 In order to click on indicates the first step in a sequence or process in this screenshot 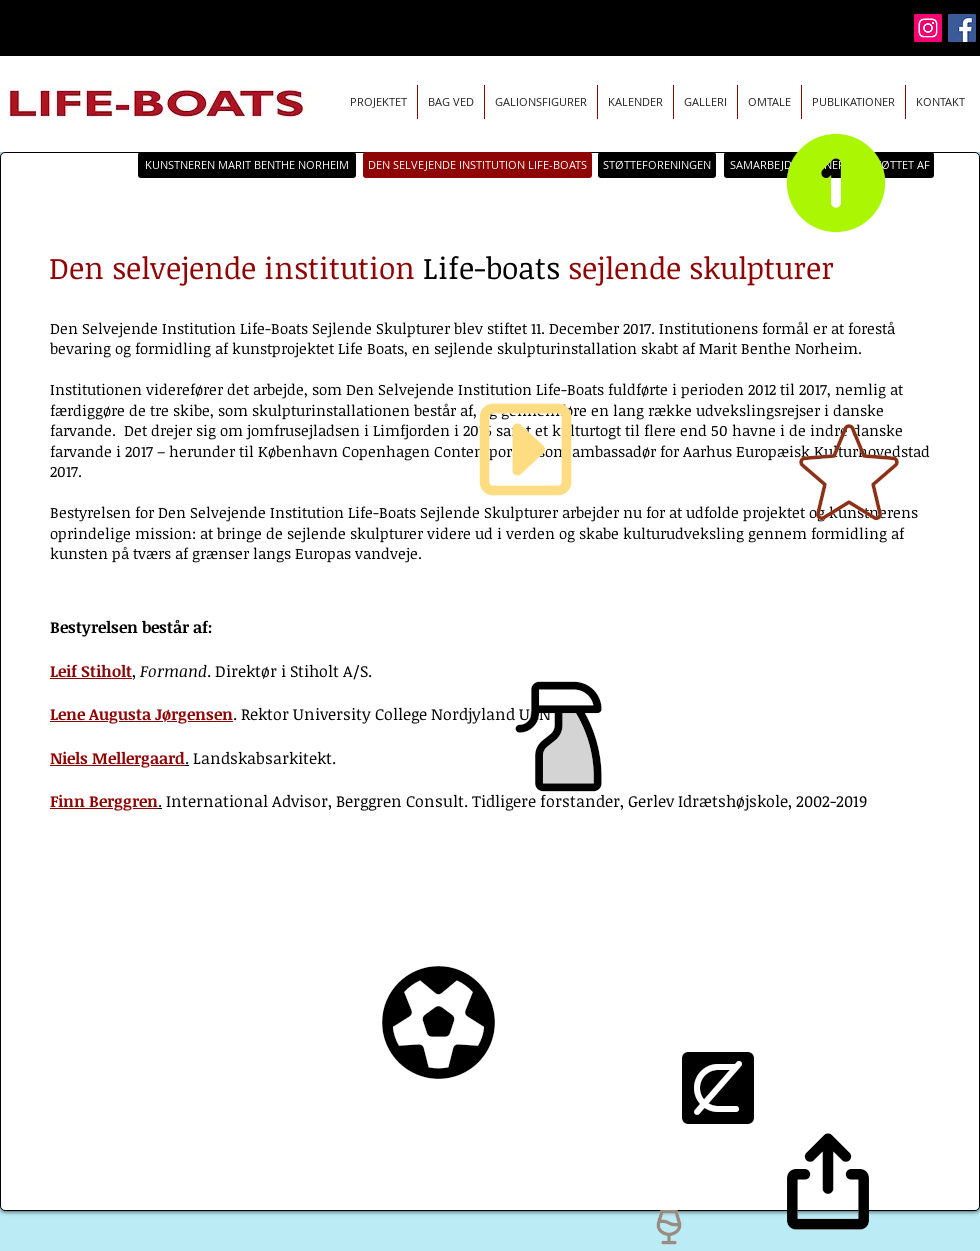, I will do `click(836, 183)`.